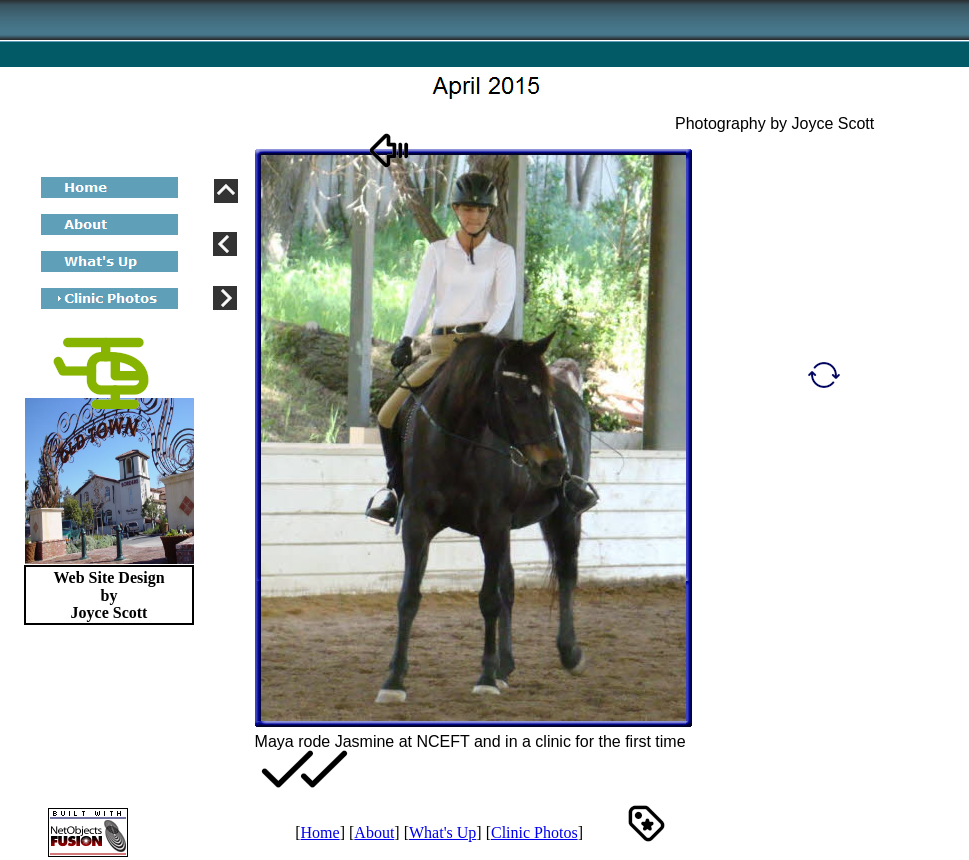 This screenshot has height=860, width=969. What do you see at coordinates (101, 371) in the screenshot?
I see `access helicopter or aerial transport options` at bounding box center [101, 371].